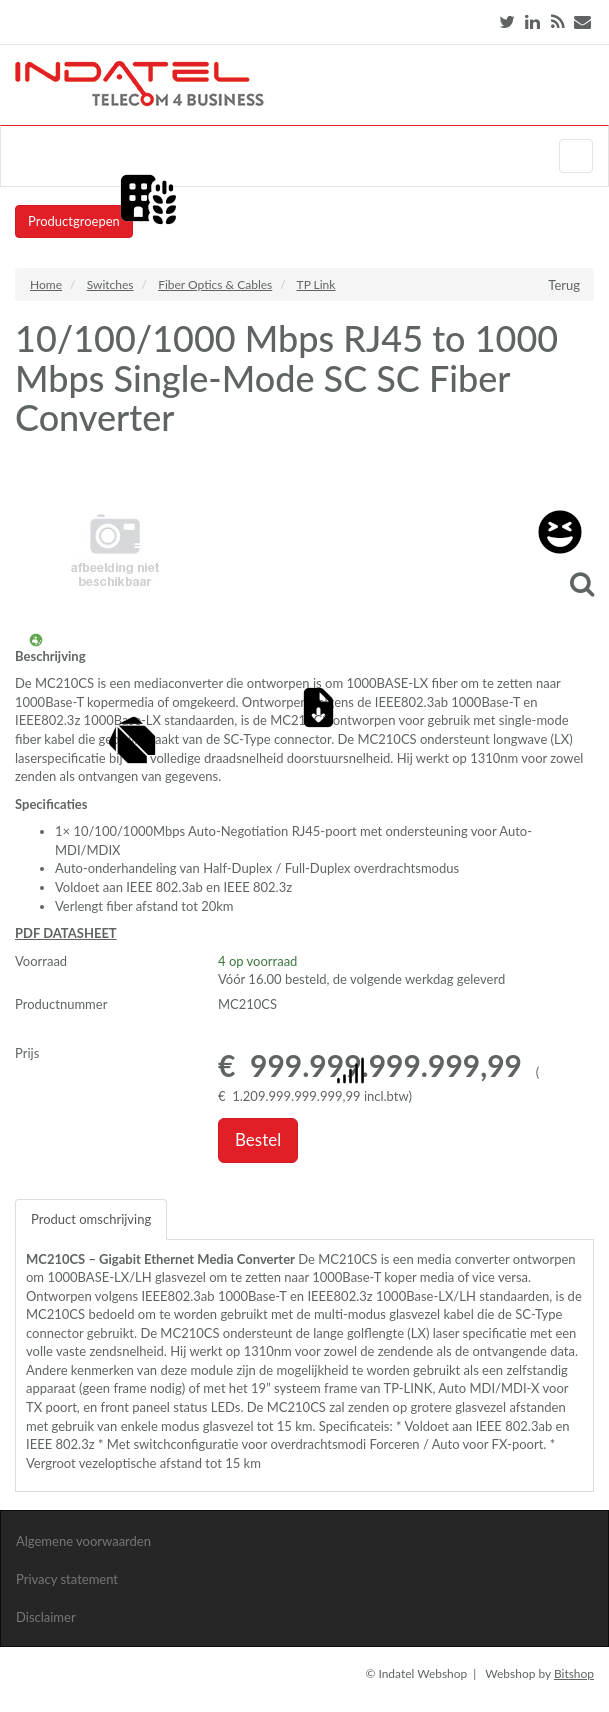 This screenshot has width=609, height=1712. I want to click on indicates cellular or network signal strength, so click(350, 1070).